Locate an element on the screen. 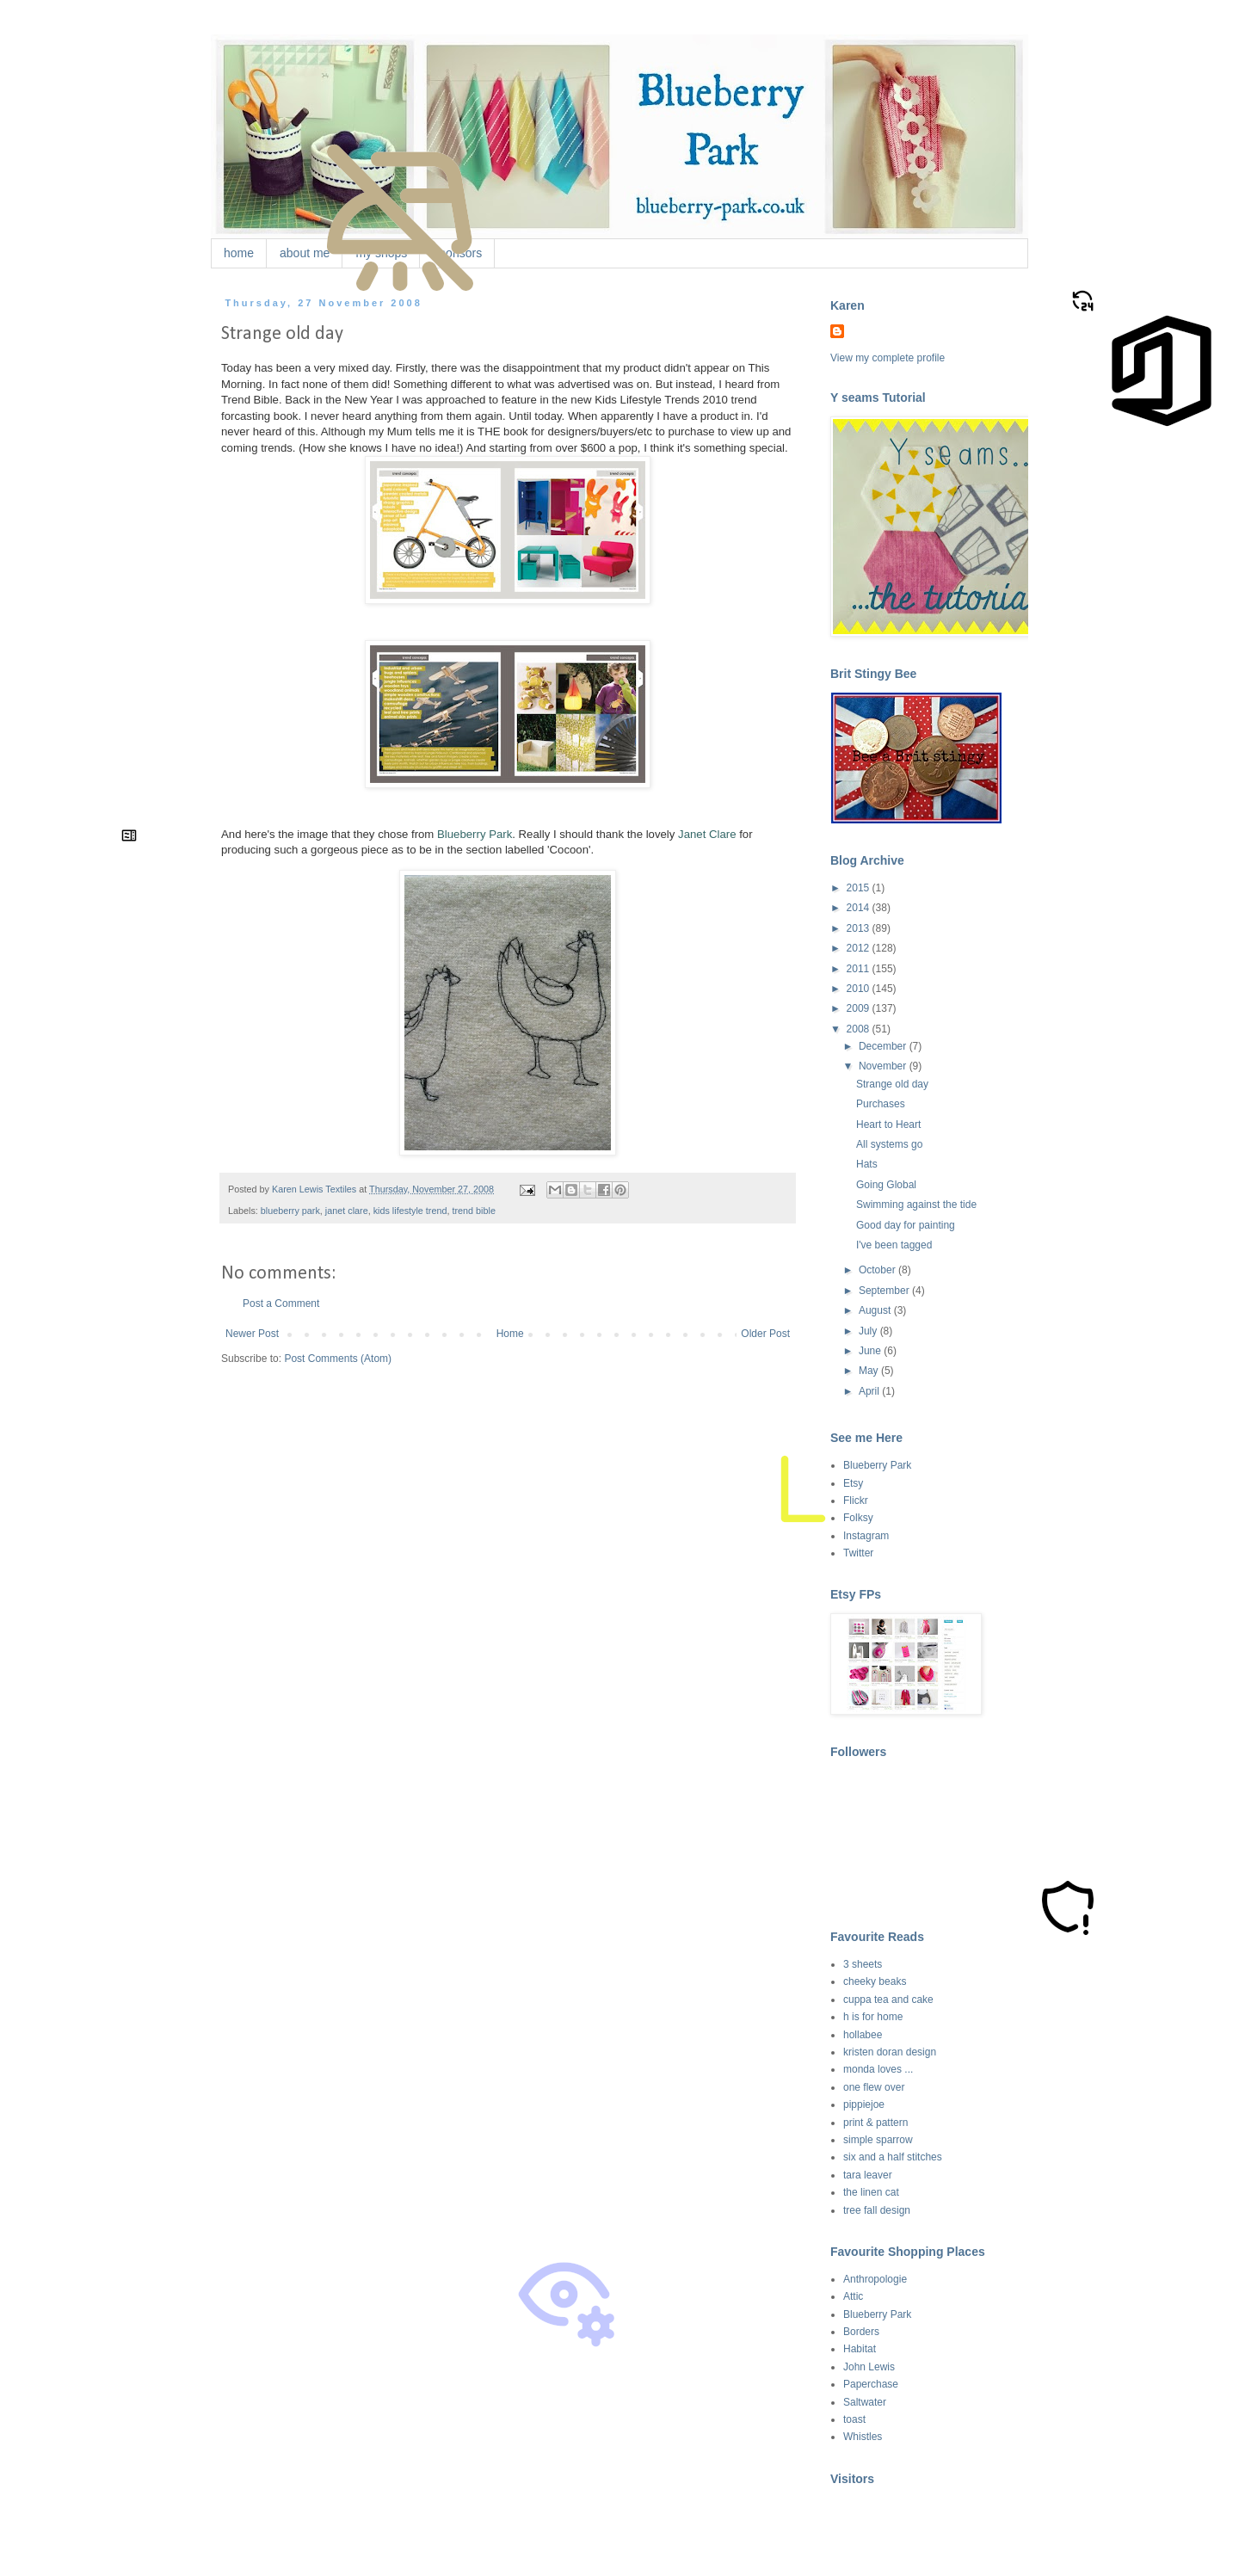 The image size is (1239, 2576). indicates a label or item starting with the letter L is located at coordinates (803, 1488).